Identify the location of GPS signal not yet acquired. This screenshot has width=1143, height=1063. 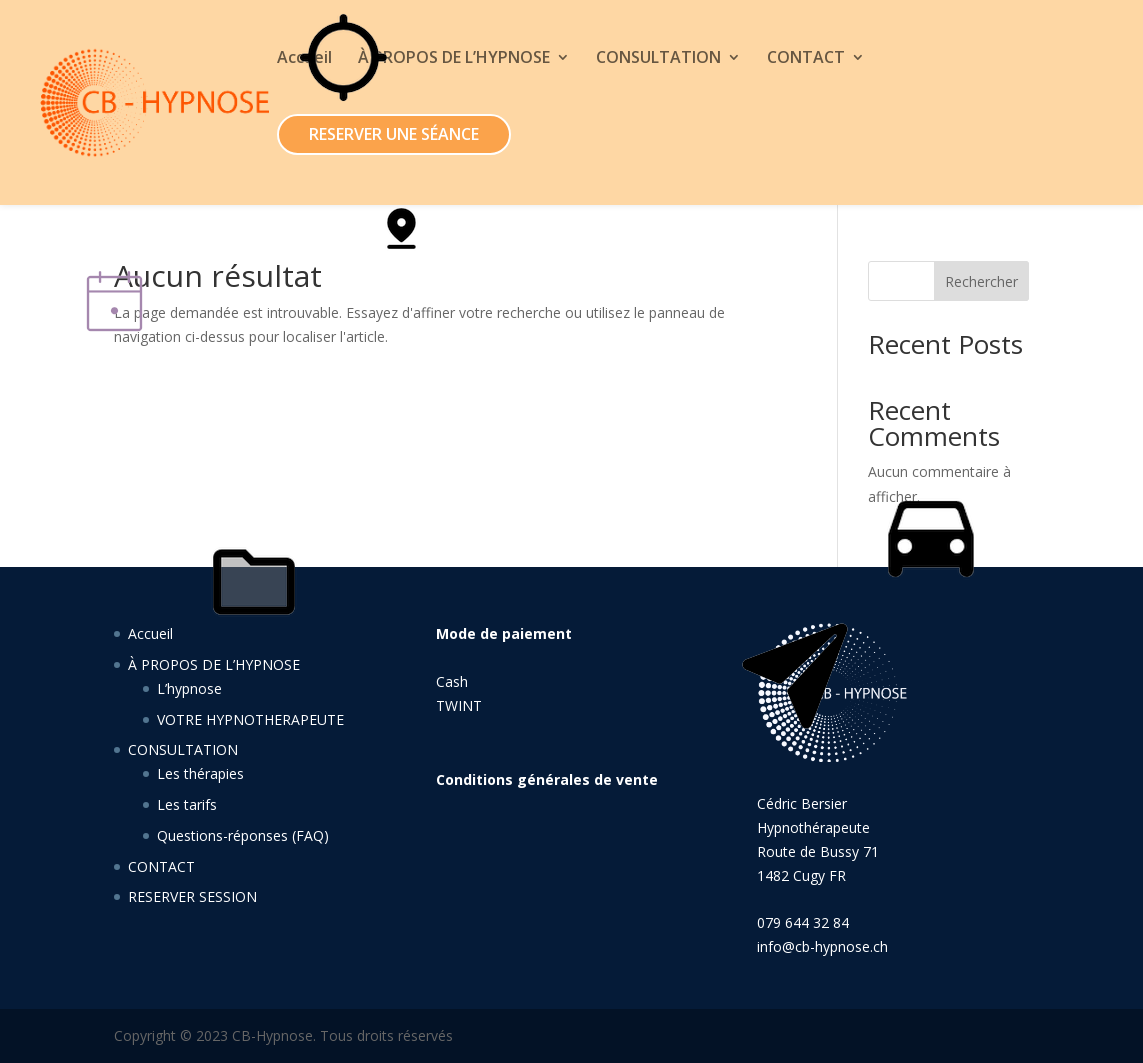
(343, 57).